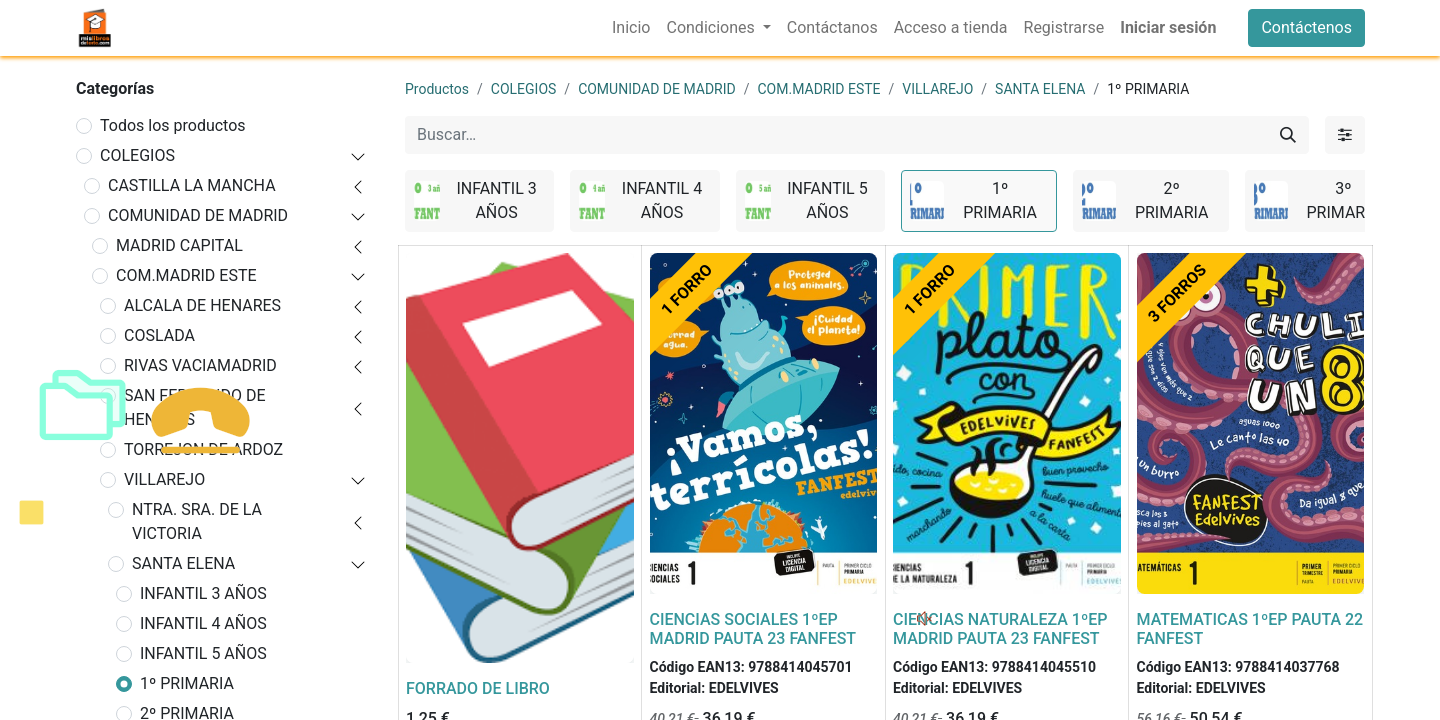 The width and height of the screenshot is (1440, 720). What do you see at coordinates (81, 405) in the screenshot?
I see `browse multiple folders or directories` at bounding box center [81, 405].